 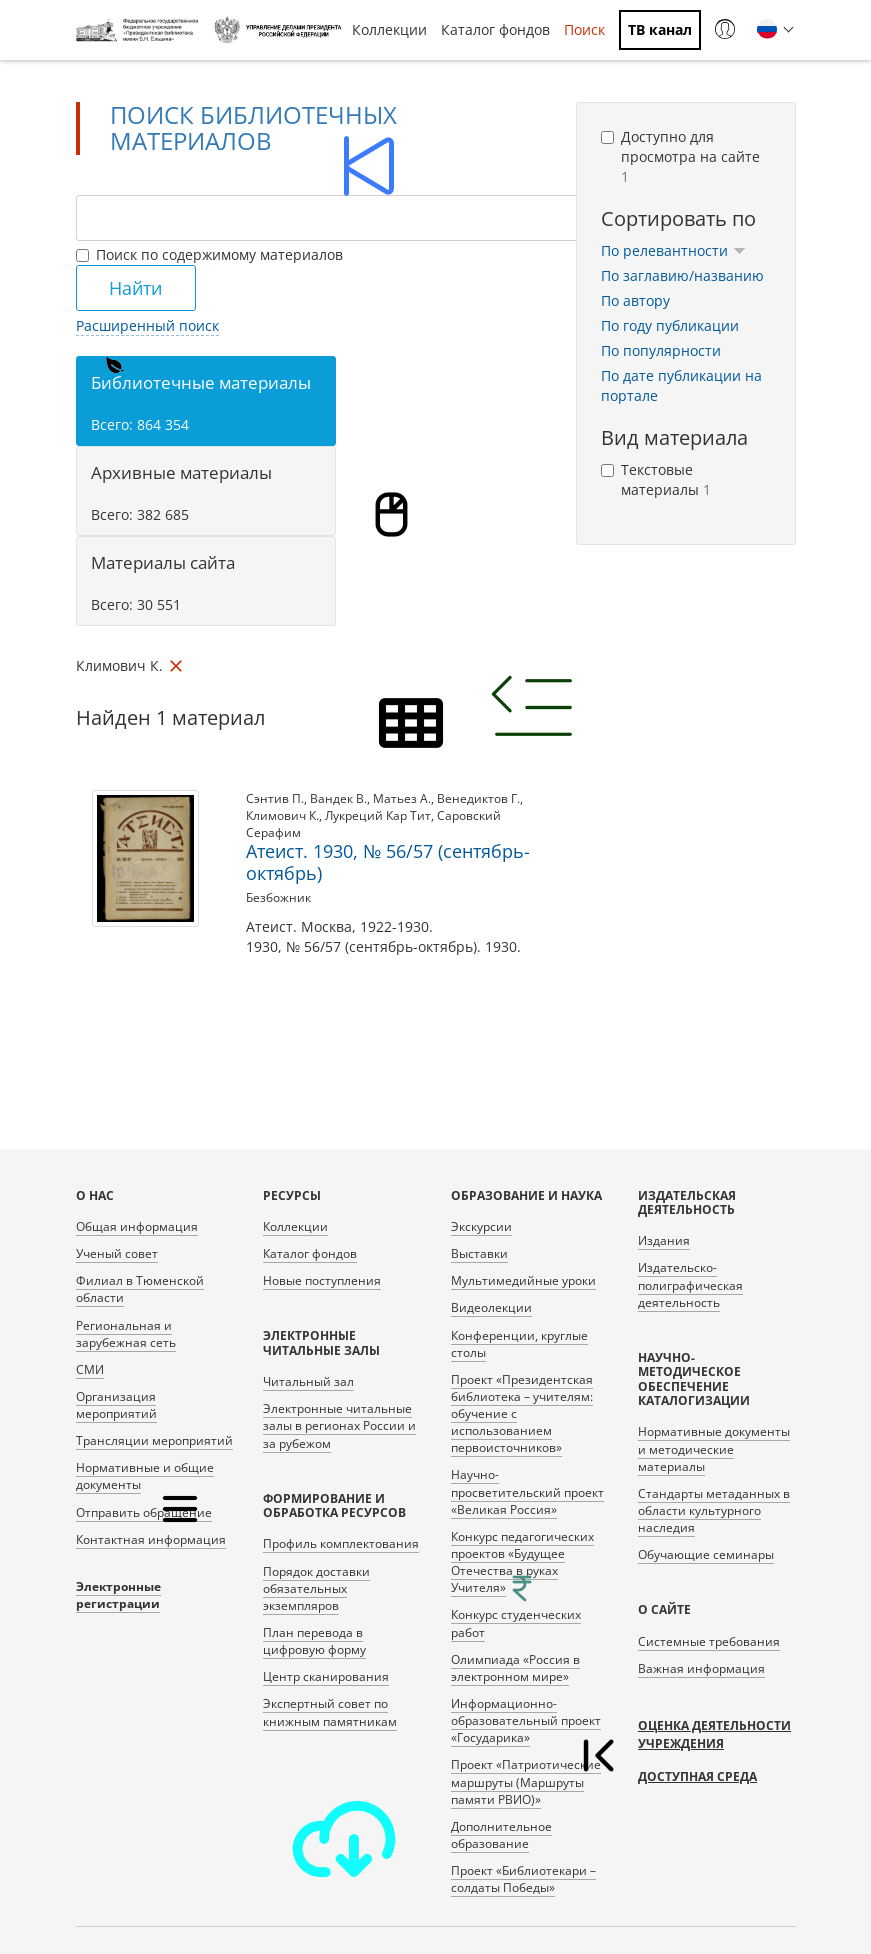 What do you see at coordinates (180, 1509) in the screenshot?
I see `open navigation menu` at bounding box center [180, 1509].